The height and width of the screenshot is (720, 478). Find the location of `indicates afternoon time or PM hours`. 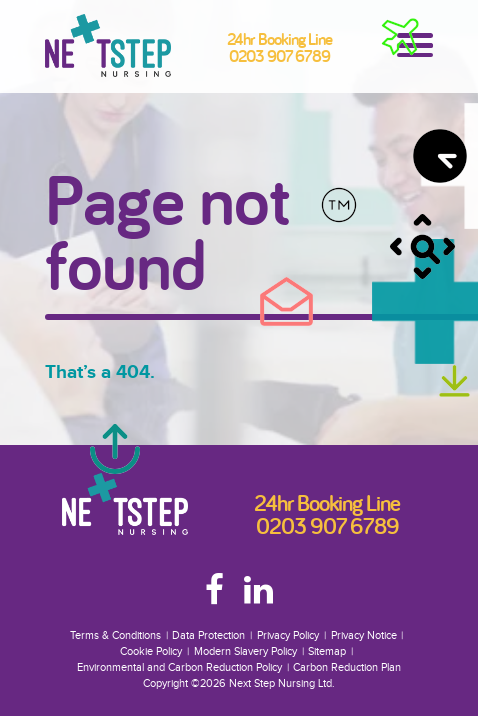

indicates afternoon time or PM hours is located at coordinates (440, 156).